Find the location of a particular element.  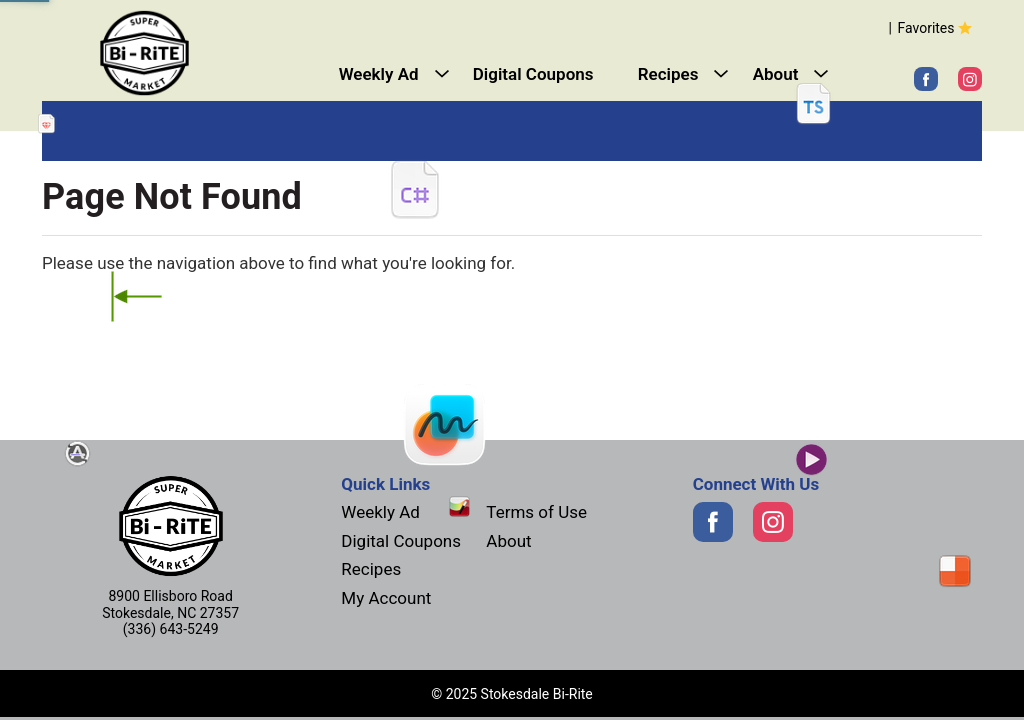

indicates a typescript source file is located at coordinates (813, 103).